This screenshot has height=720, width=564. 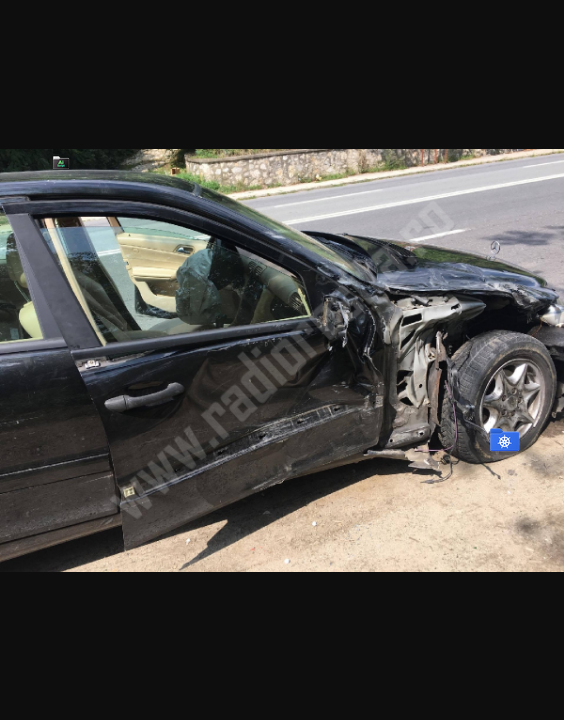 What do you see at coordinates (504, 440) in the screenshot?
I see `open kubernetes project files` at bounding box center [504, 440].